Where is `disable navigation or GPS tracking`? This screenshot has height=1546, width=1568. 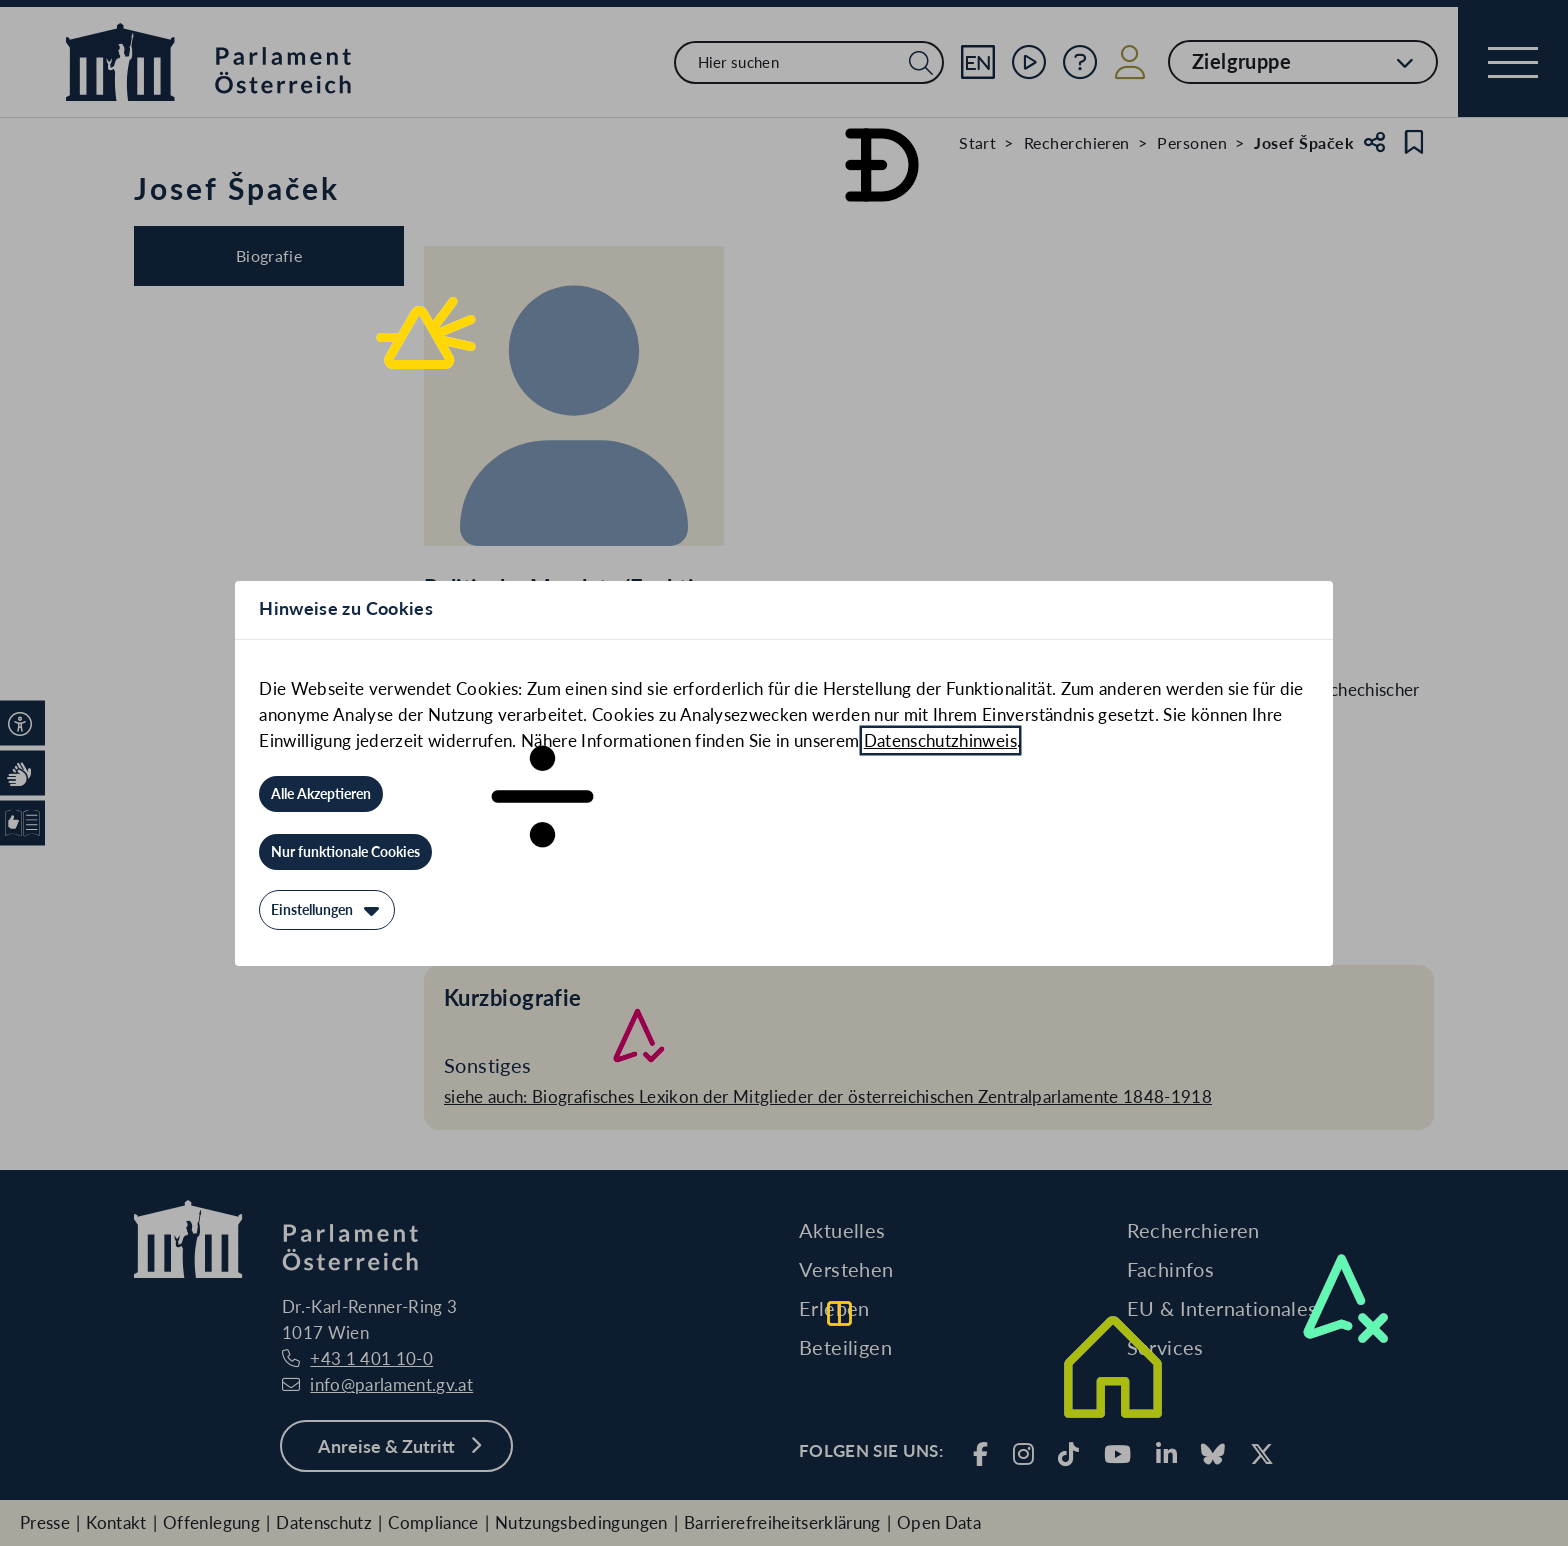 disable navigation or GPS tracking is located at coordinates (1341, 1296).